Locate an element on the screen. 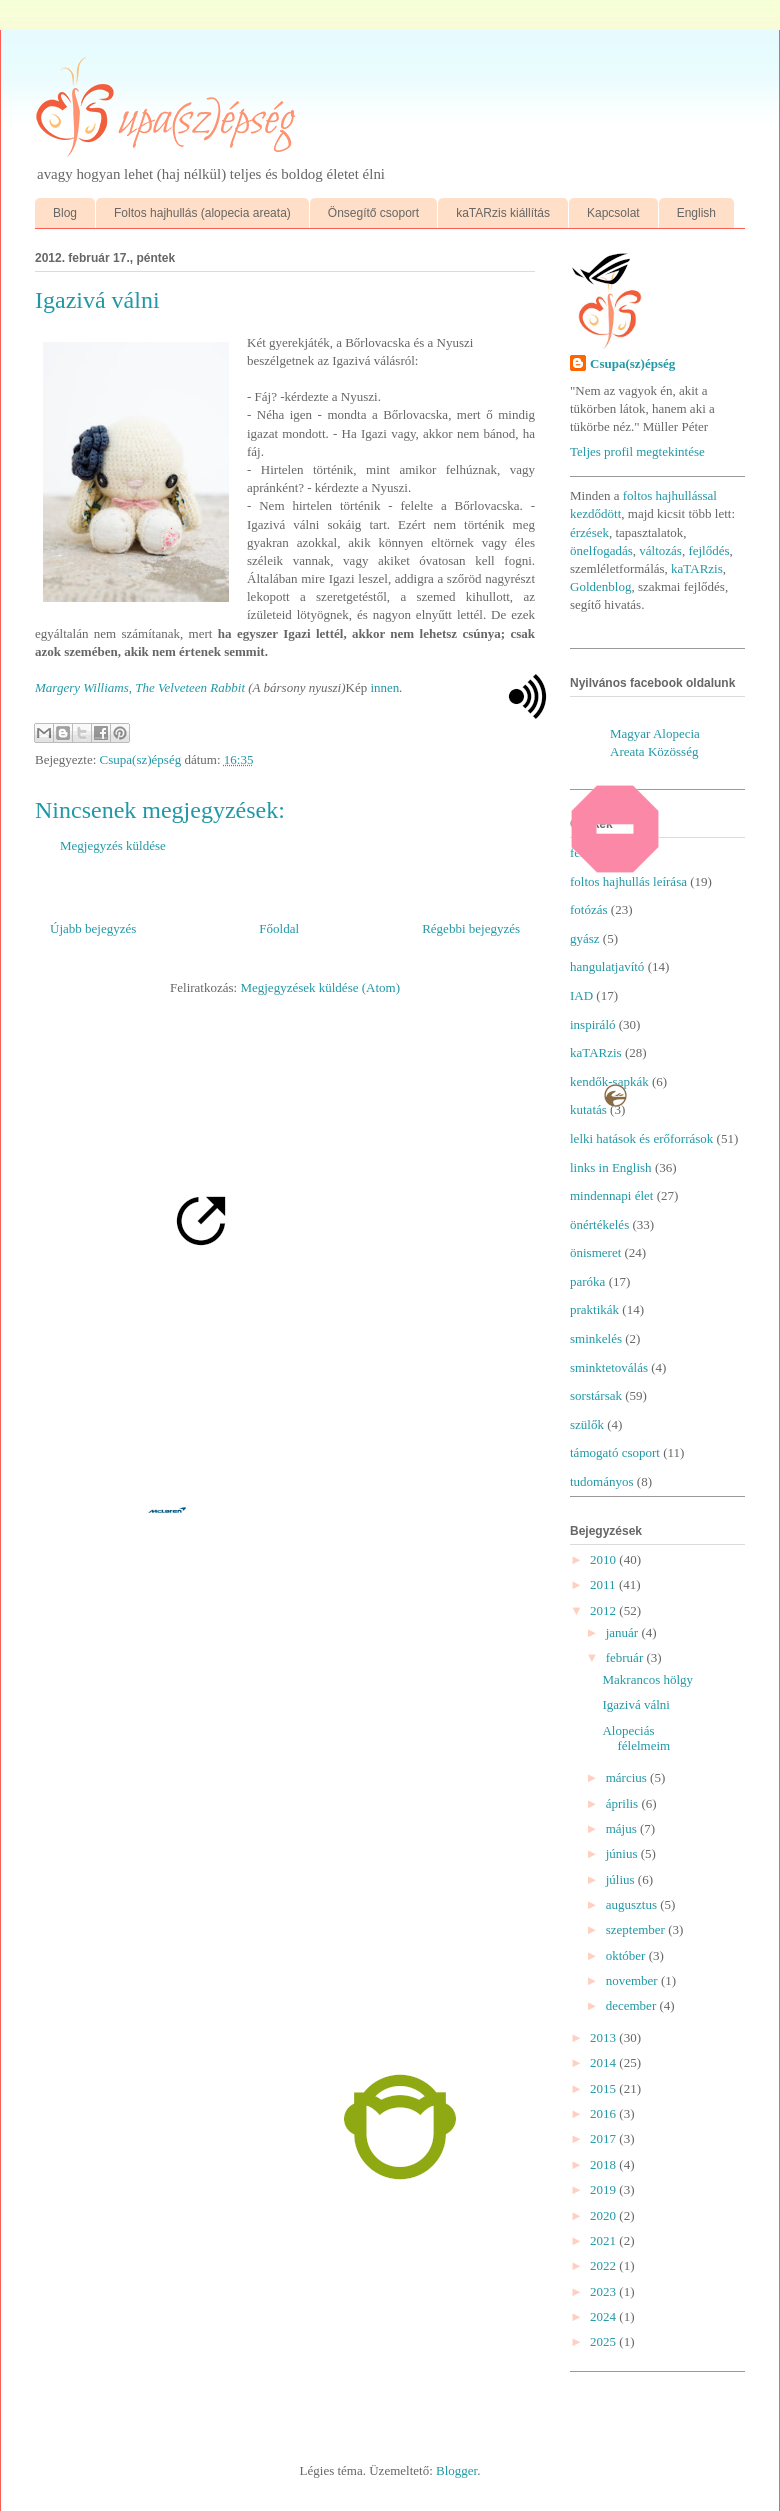 This screenshot has height=2511, width=780. joget platform logo is located at coordinates (615, 1095).